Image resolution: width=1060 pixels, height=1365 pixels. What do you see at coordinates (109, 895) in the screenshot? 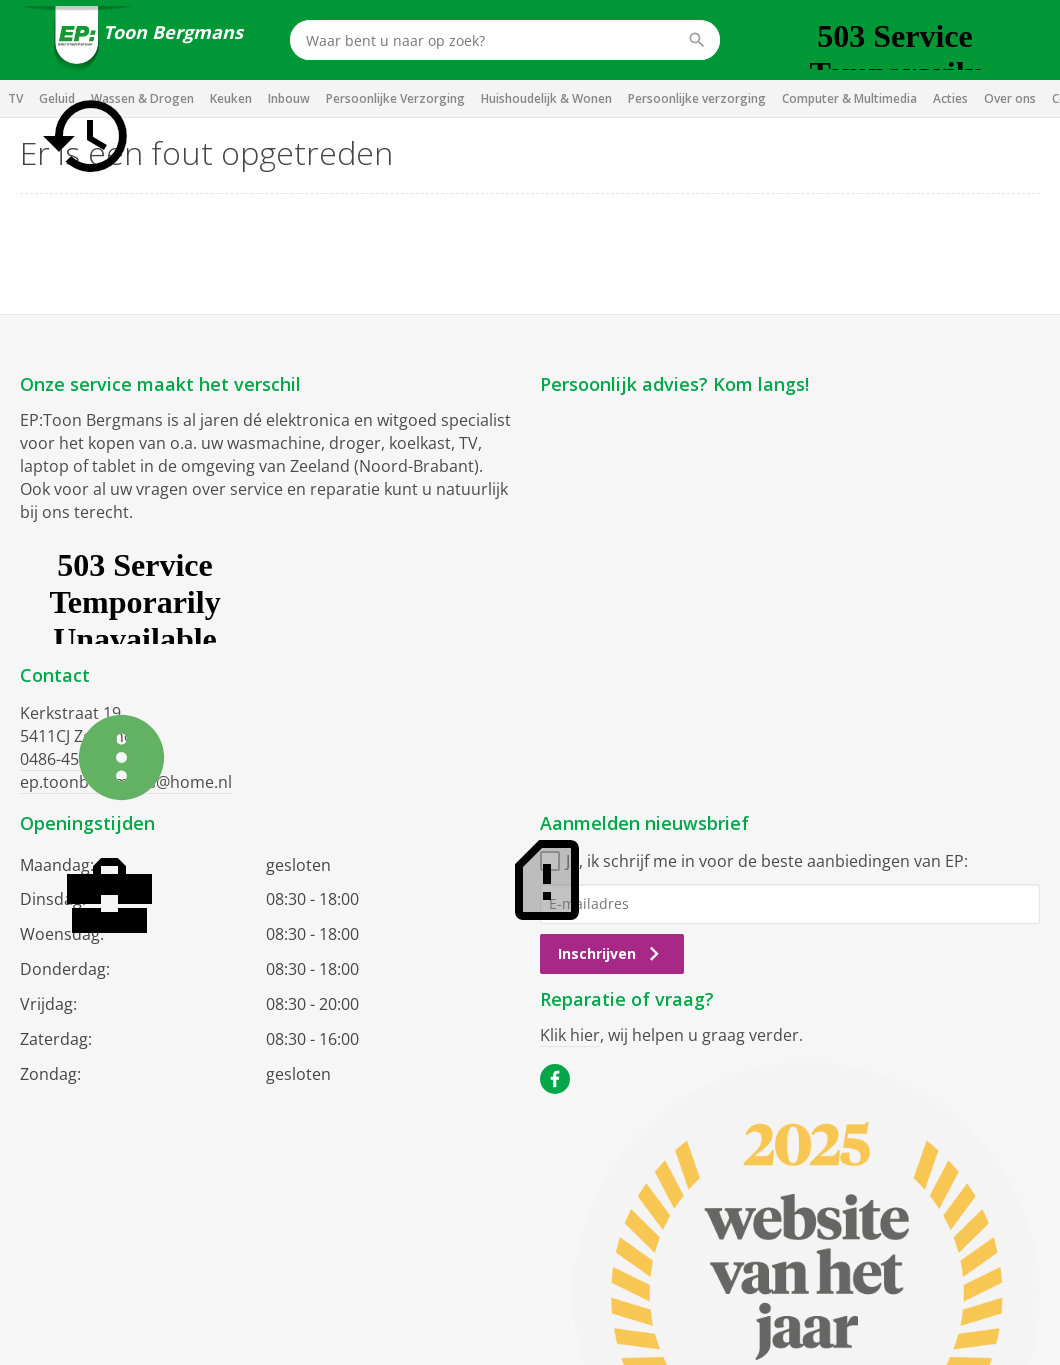
I see `access work or business tools` at bounding box center [109, 895].